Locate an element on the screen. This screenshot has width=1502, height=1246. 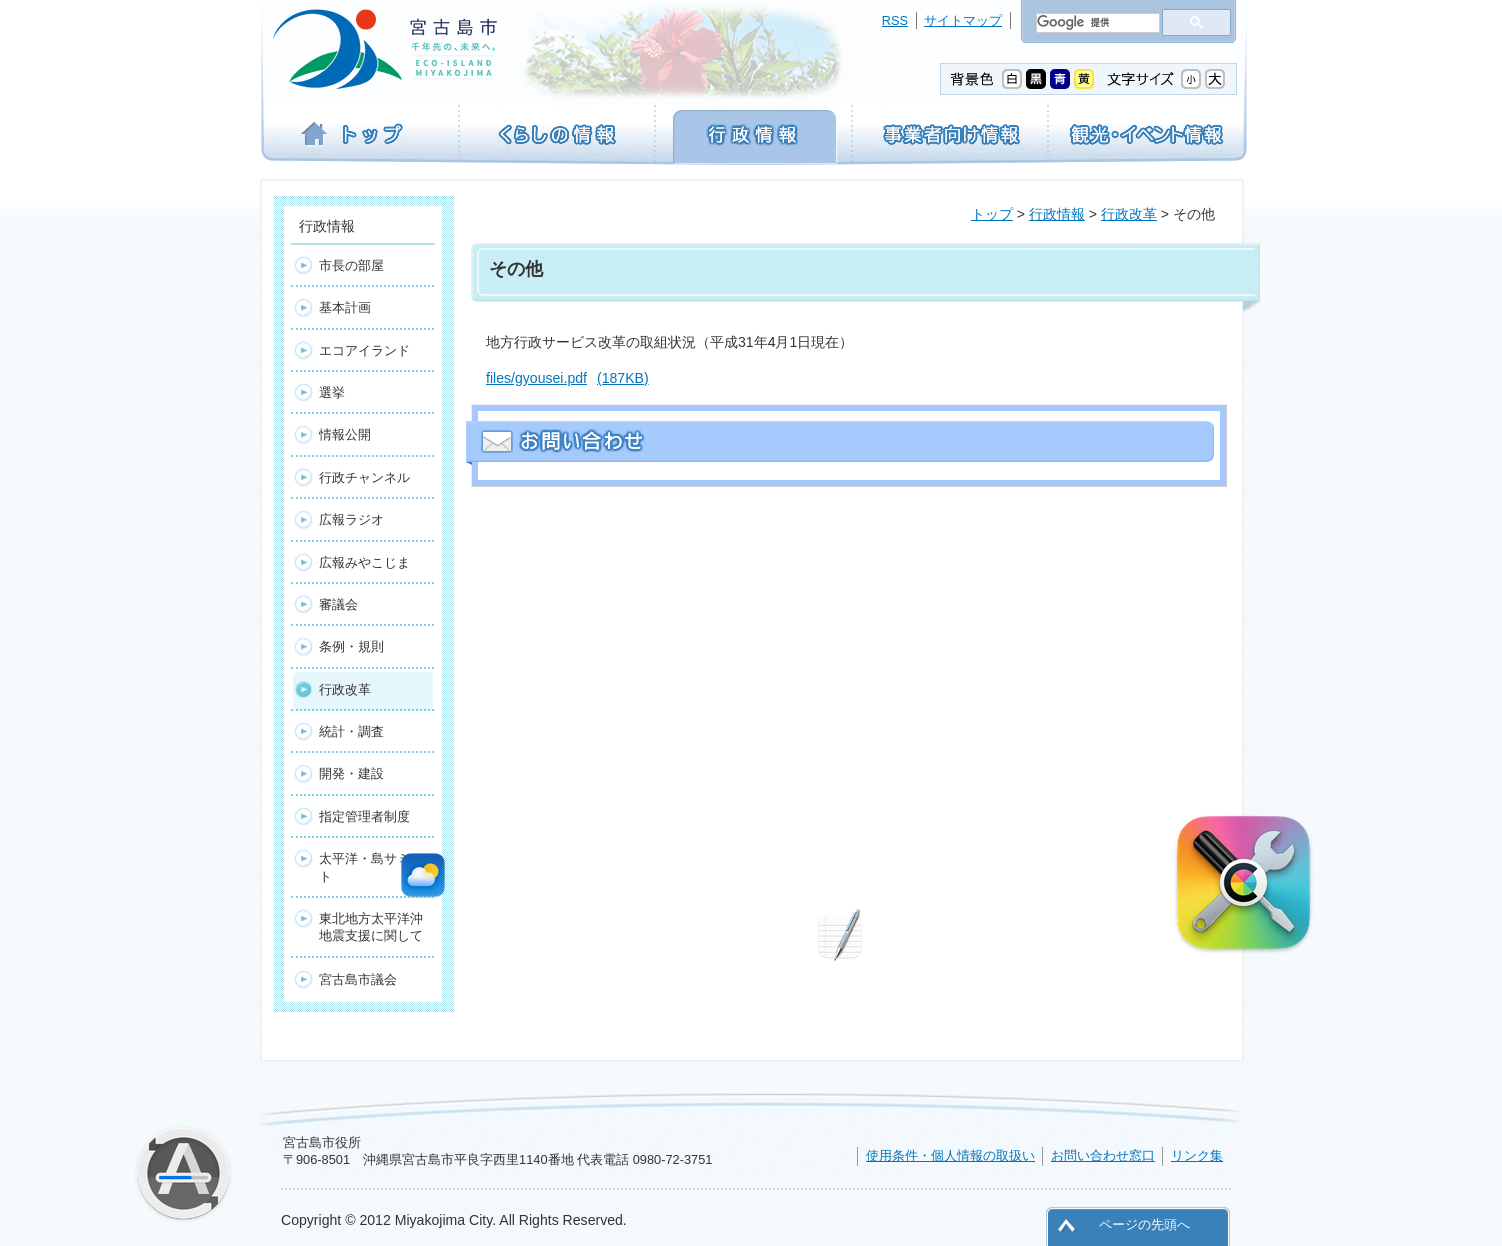
open the weather app is located at coordinates (423, 875).